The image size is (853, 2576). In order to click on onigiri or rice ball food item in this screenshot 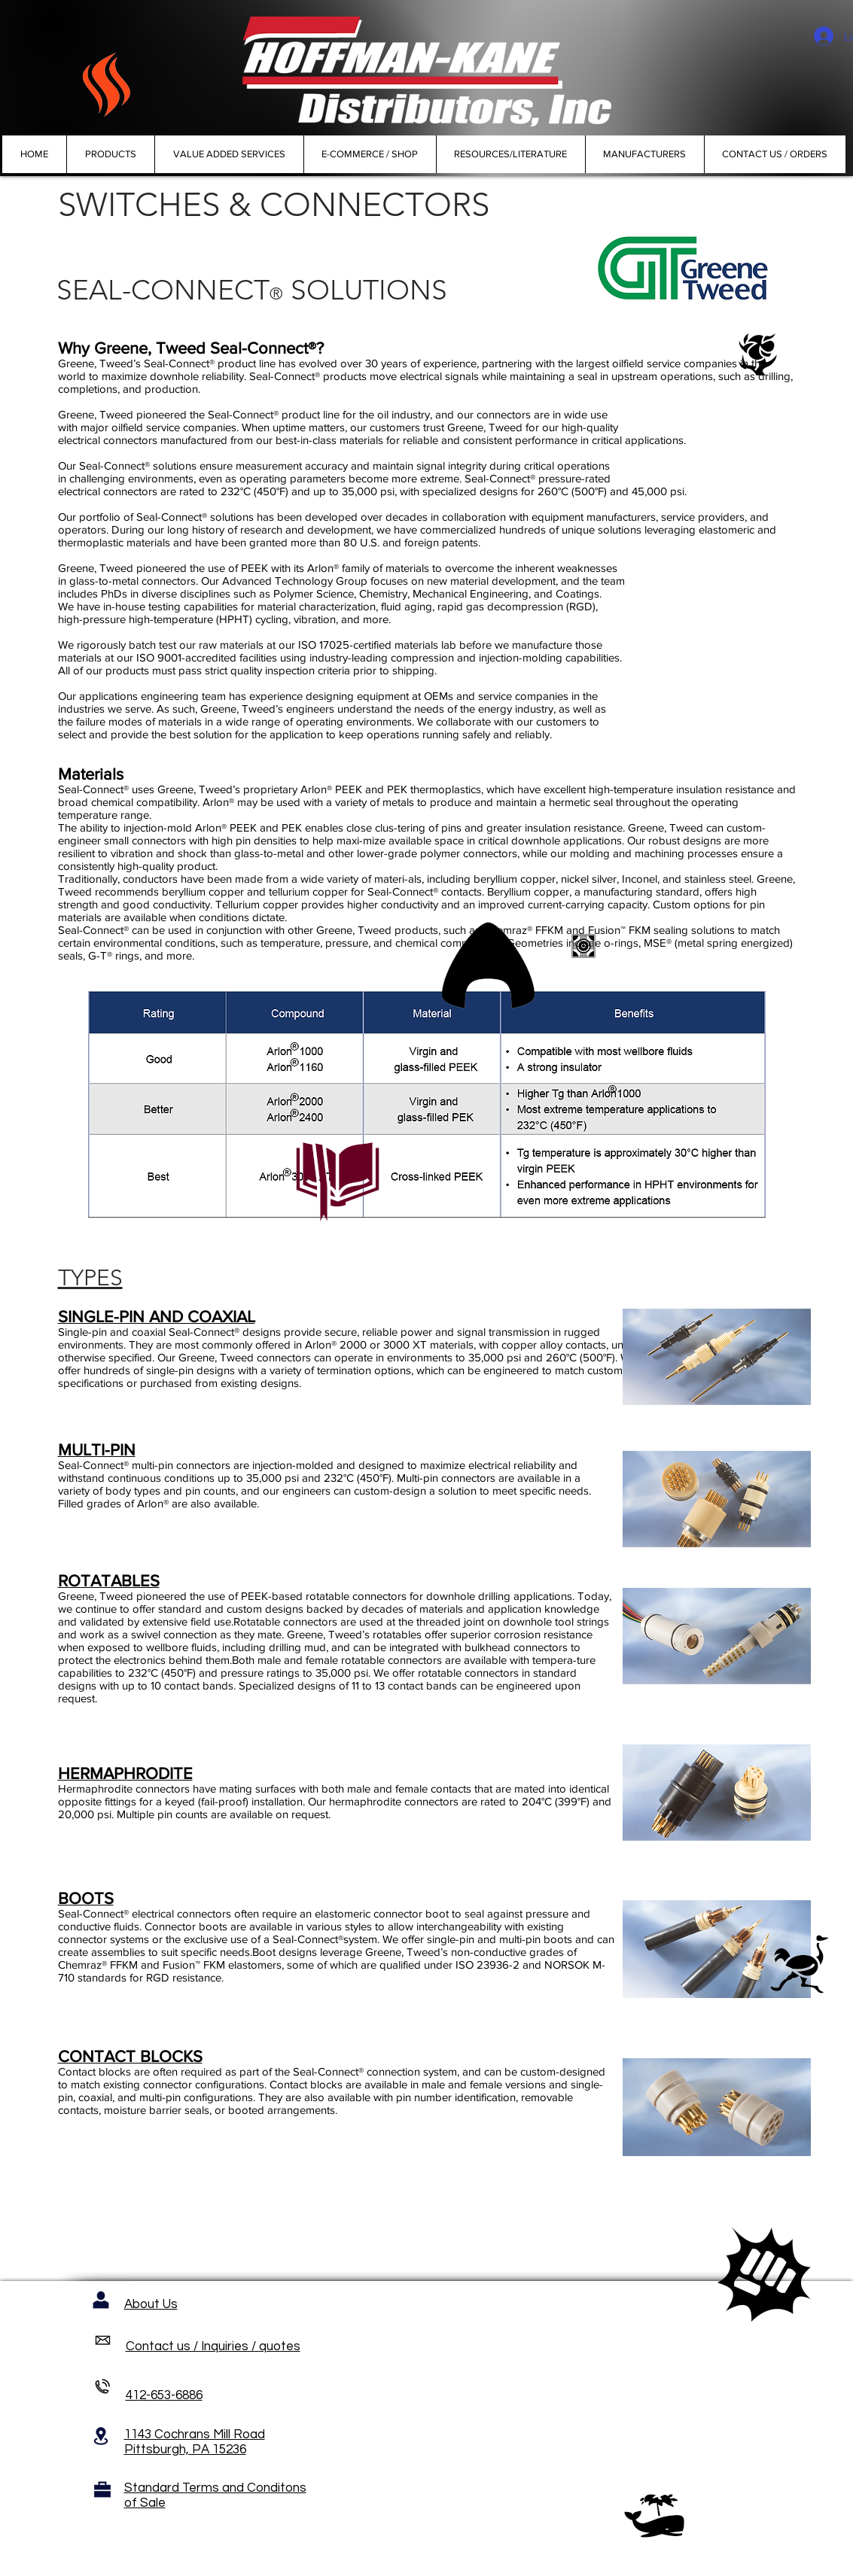, I will do `click(488, 962)`.